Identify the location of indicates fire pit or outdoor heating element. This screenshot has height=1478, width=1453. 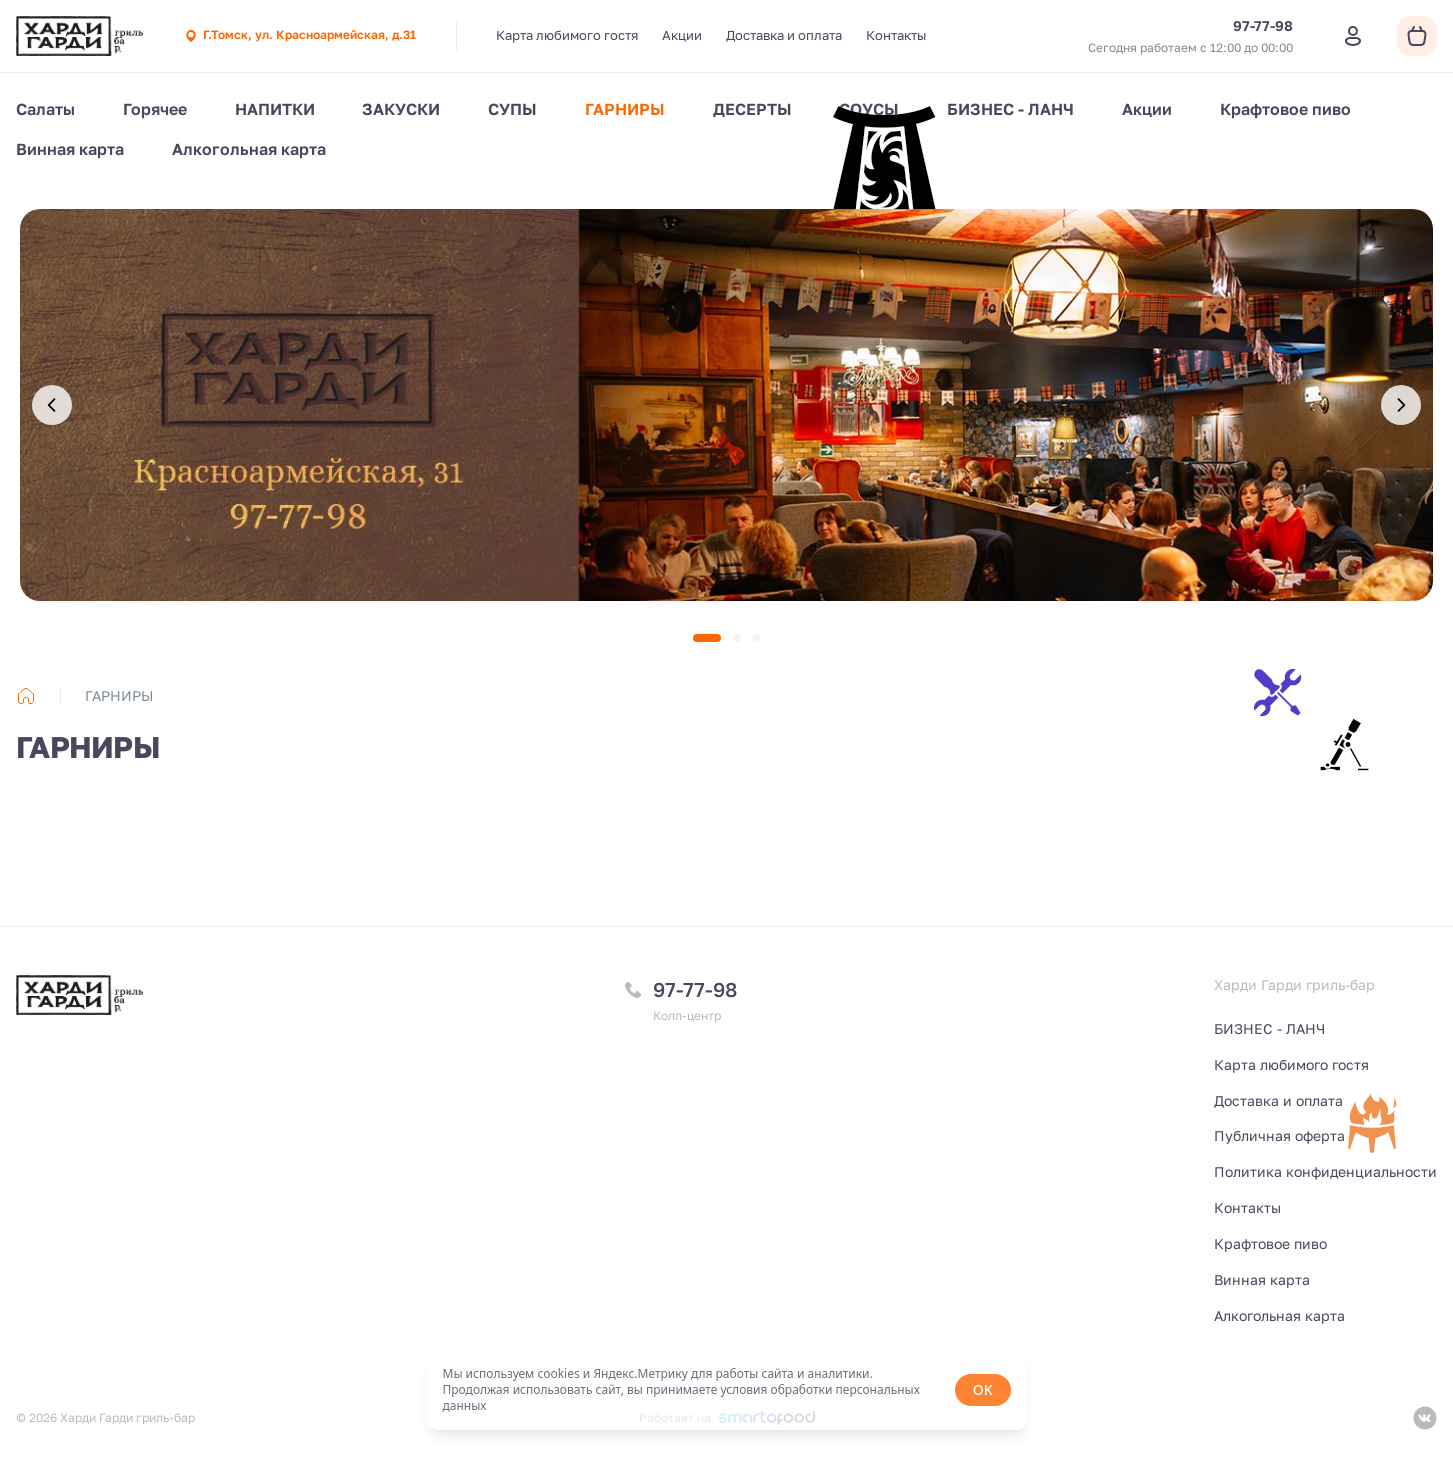
(1372, 1123).